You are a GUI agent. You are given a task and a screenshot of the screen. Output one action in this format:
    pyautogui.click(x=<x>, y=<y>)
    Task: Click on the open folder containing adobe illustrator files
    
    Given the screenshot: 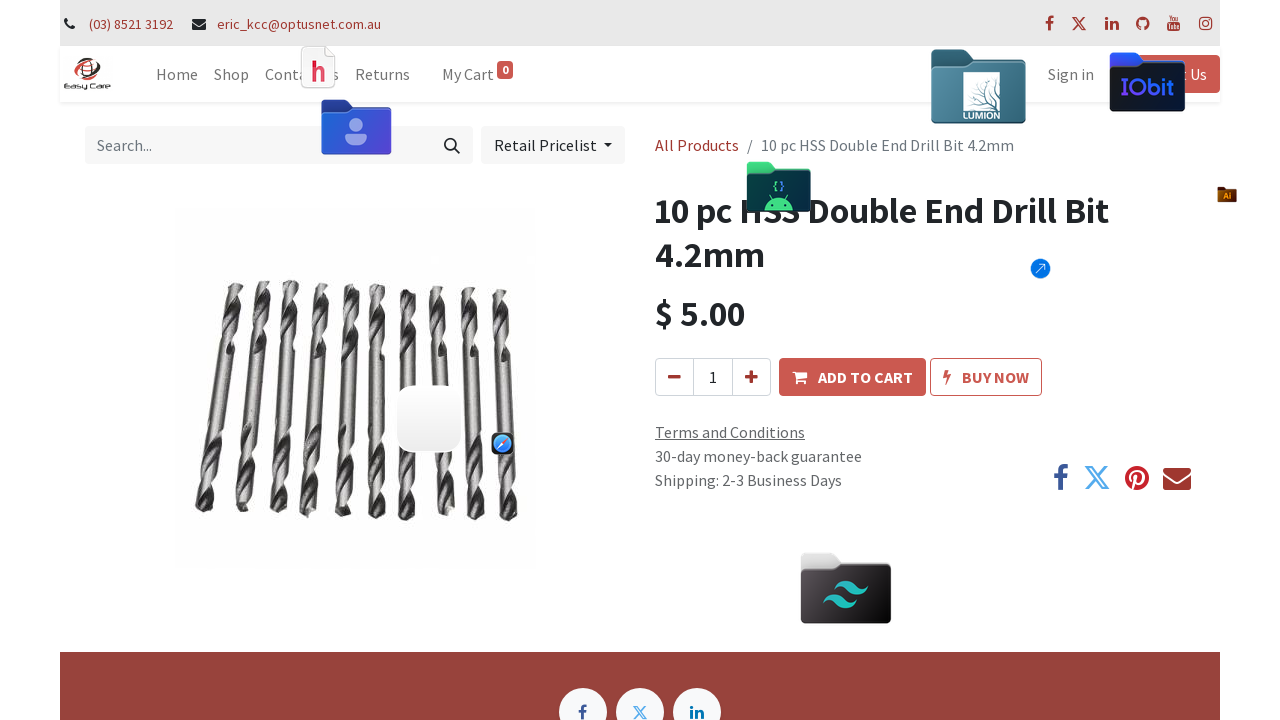 What is the action you would take?
    pyautogui.click(x=1227, y=195)
    